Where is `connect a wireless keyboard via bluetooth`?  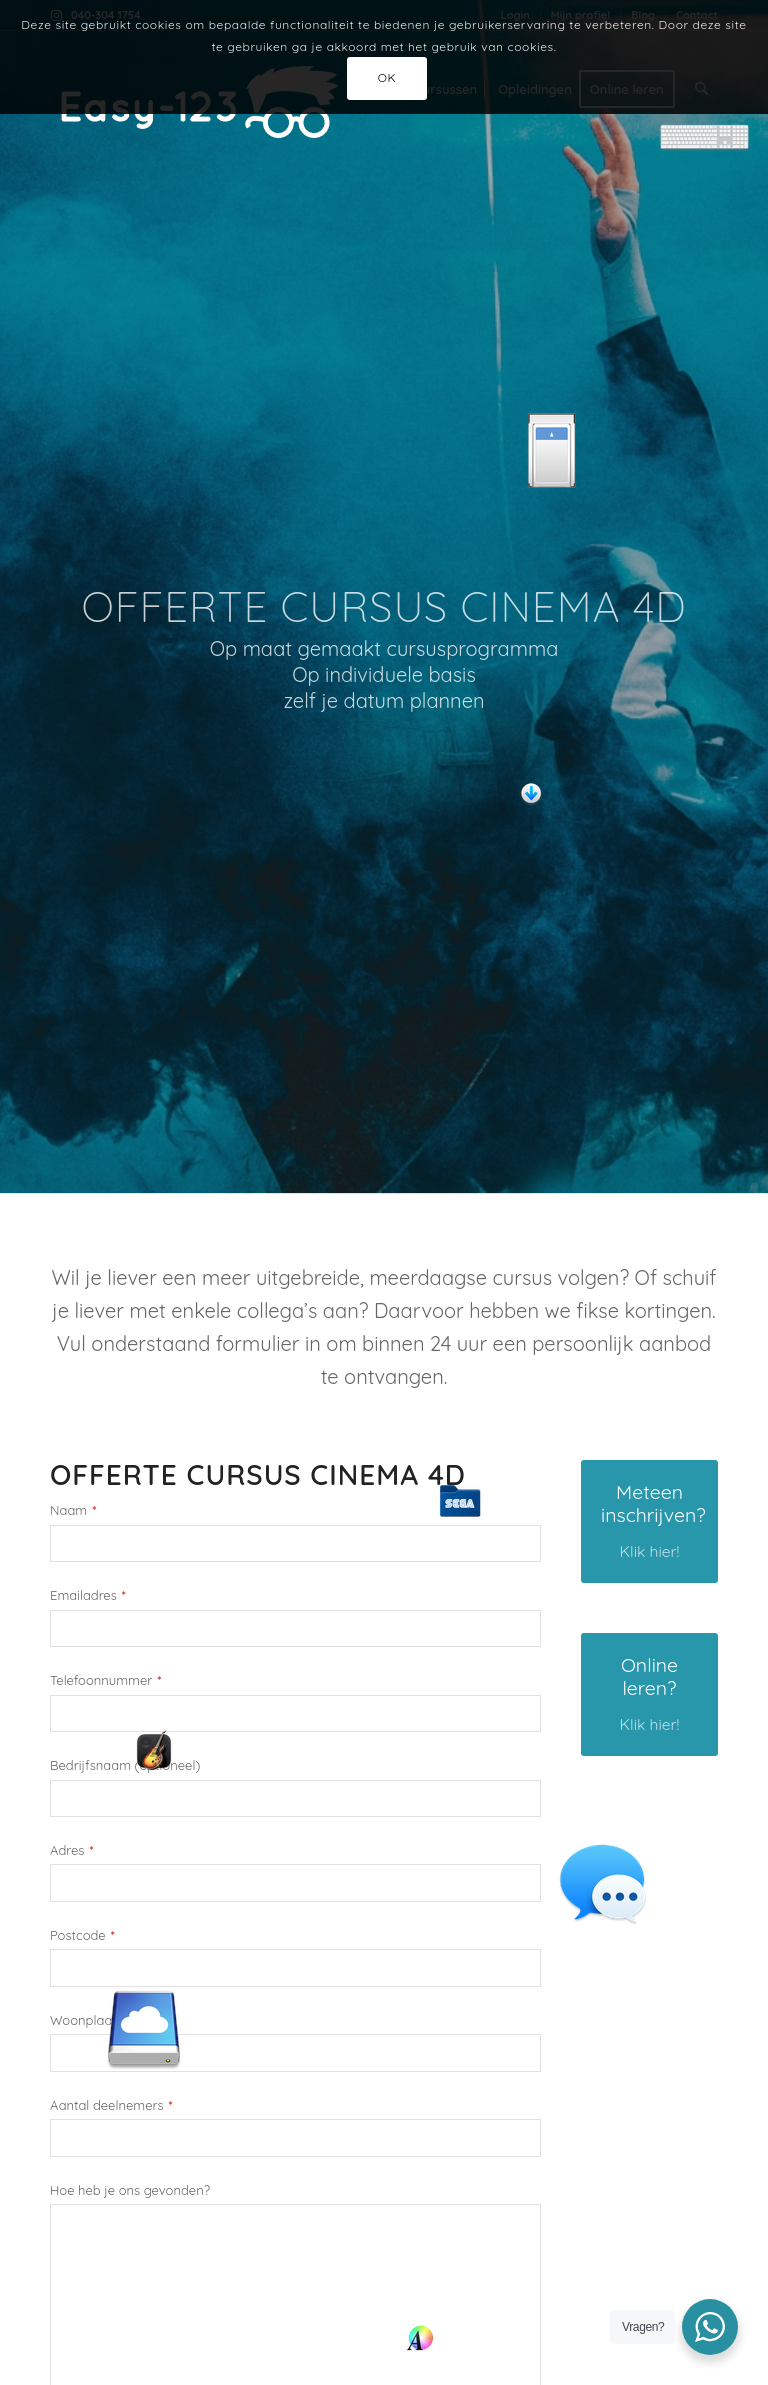 connect a wireless keyboard via bluetooth is located at coordinates (704, 136).